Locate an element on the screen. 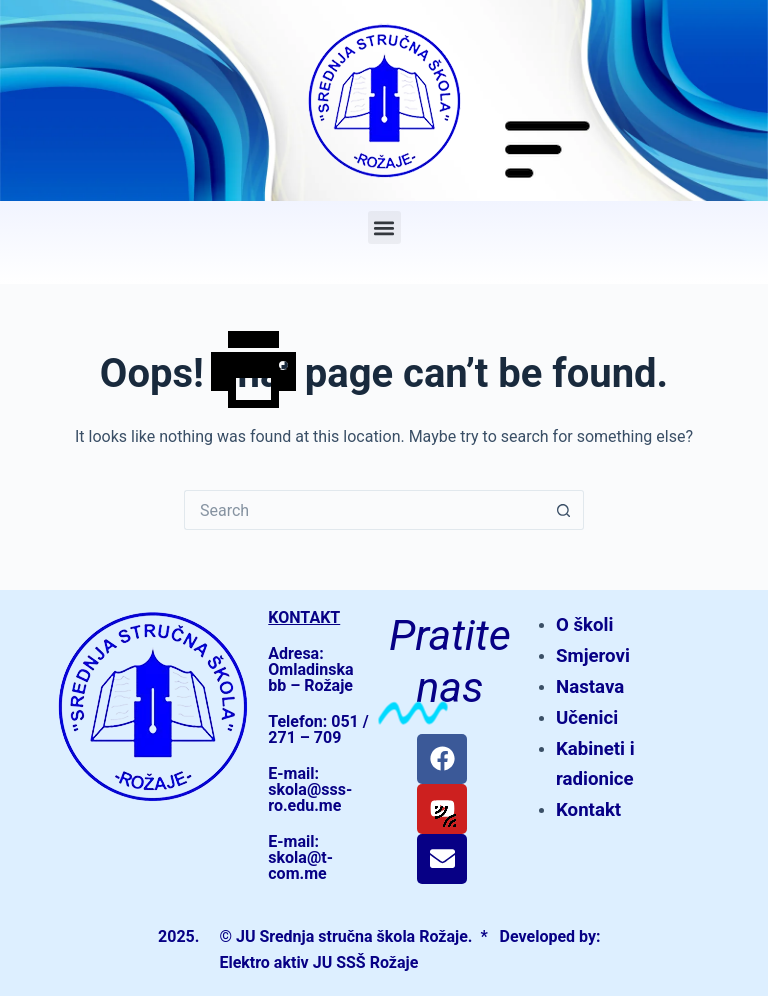  print current document or page is located at coordinates (253, 369).